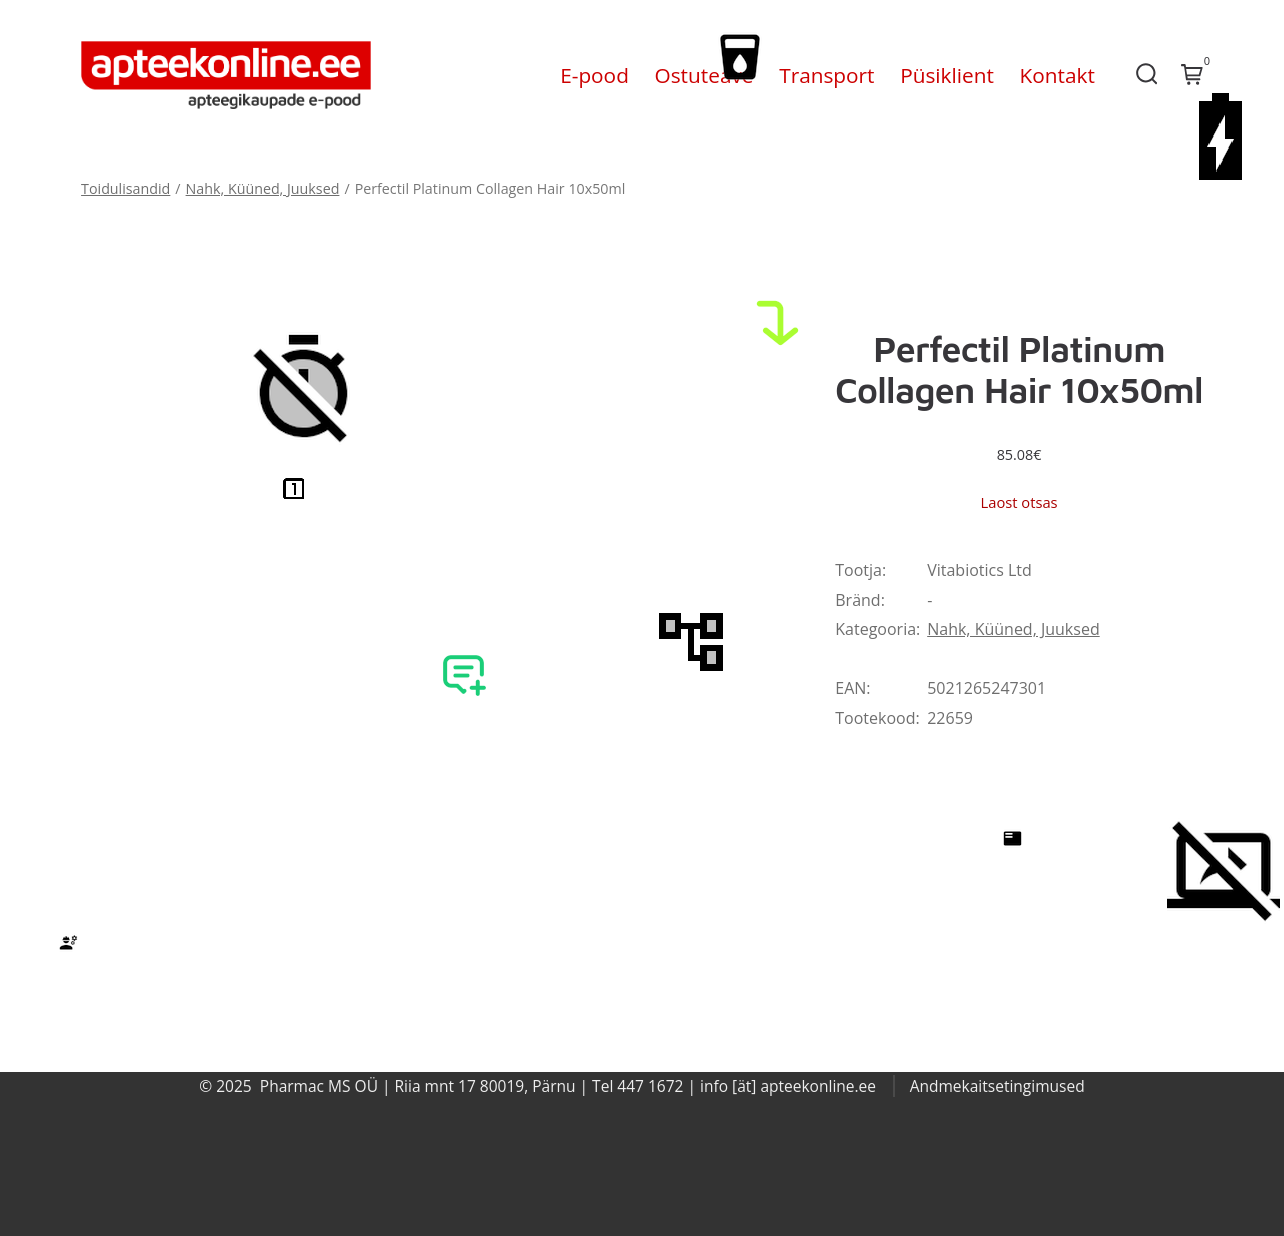 This screenshot has width=1284, height=1236. Describe the element at coordinates (777, 321) in the screenshot. I see `navigate to the next line or section below` at that location.